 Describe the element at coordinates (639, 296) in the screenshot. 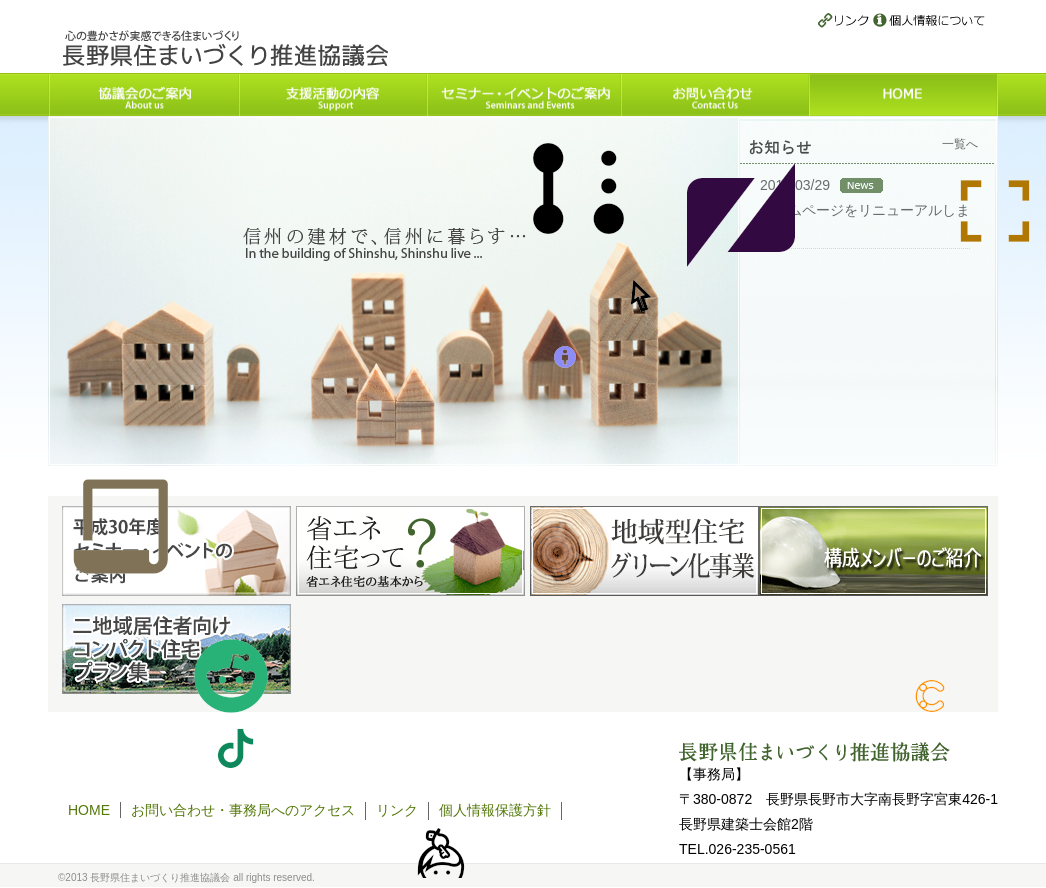

I see `cursor pointer indicating selection mode` at that location.